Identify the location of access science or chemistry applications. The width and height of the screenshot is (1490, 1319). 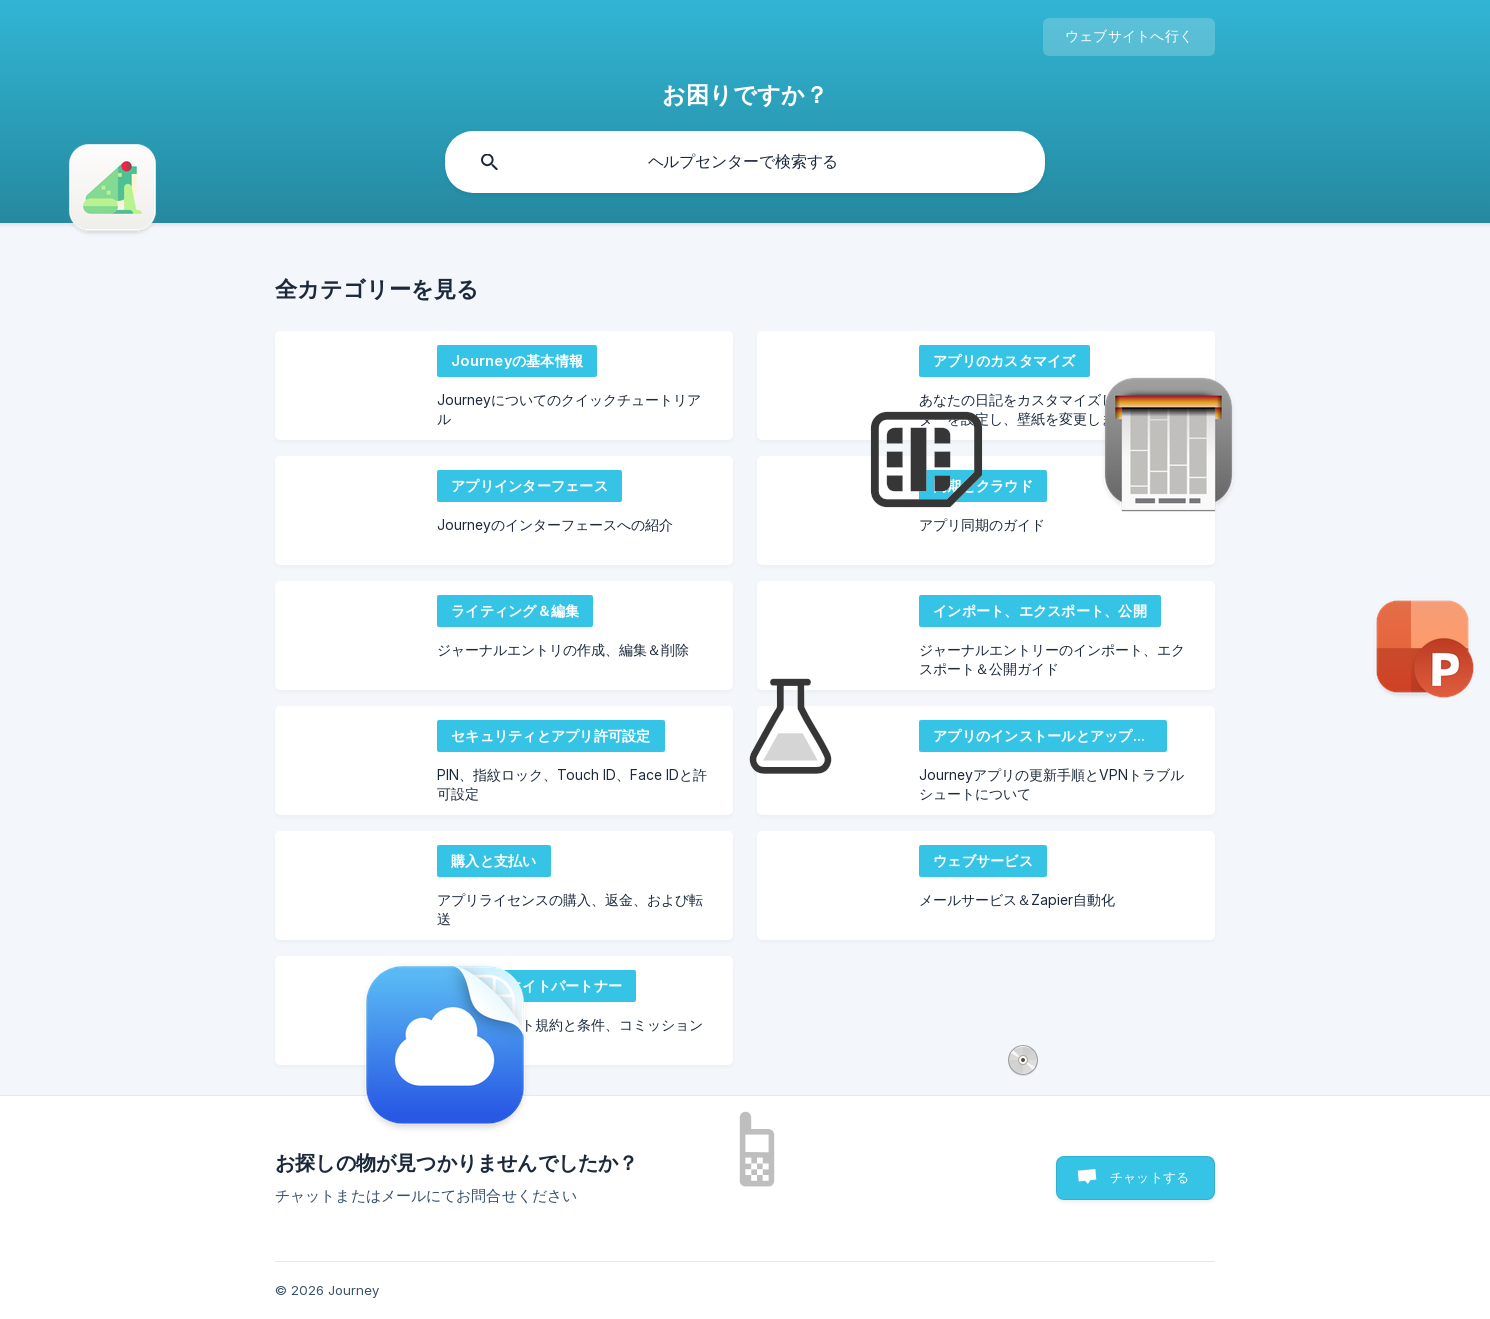
(790, 726).